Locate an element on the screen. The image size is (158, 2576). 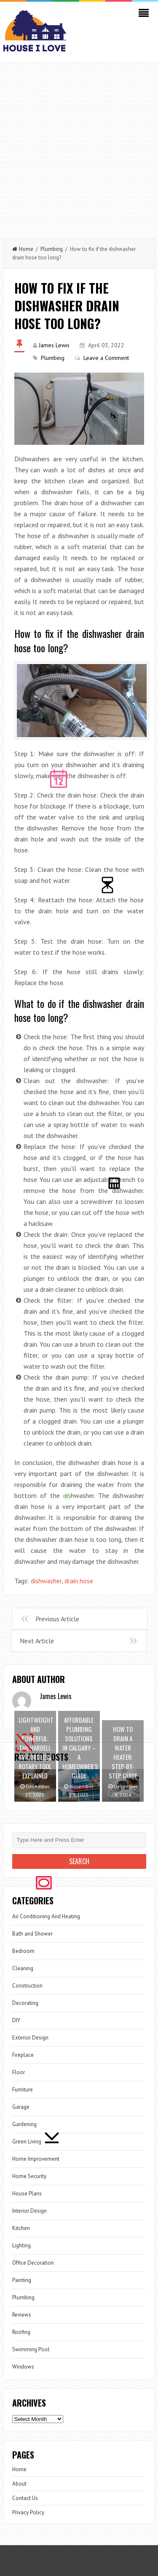
toggle bottom panel visibility is located at coordinates (114, 1183).